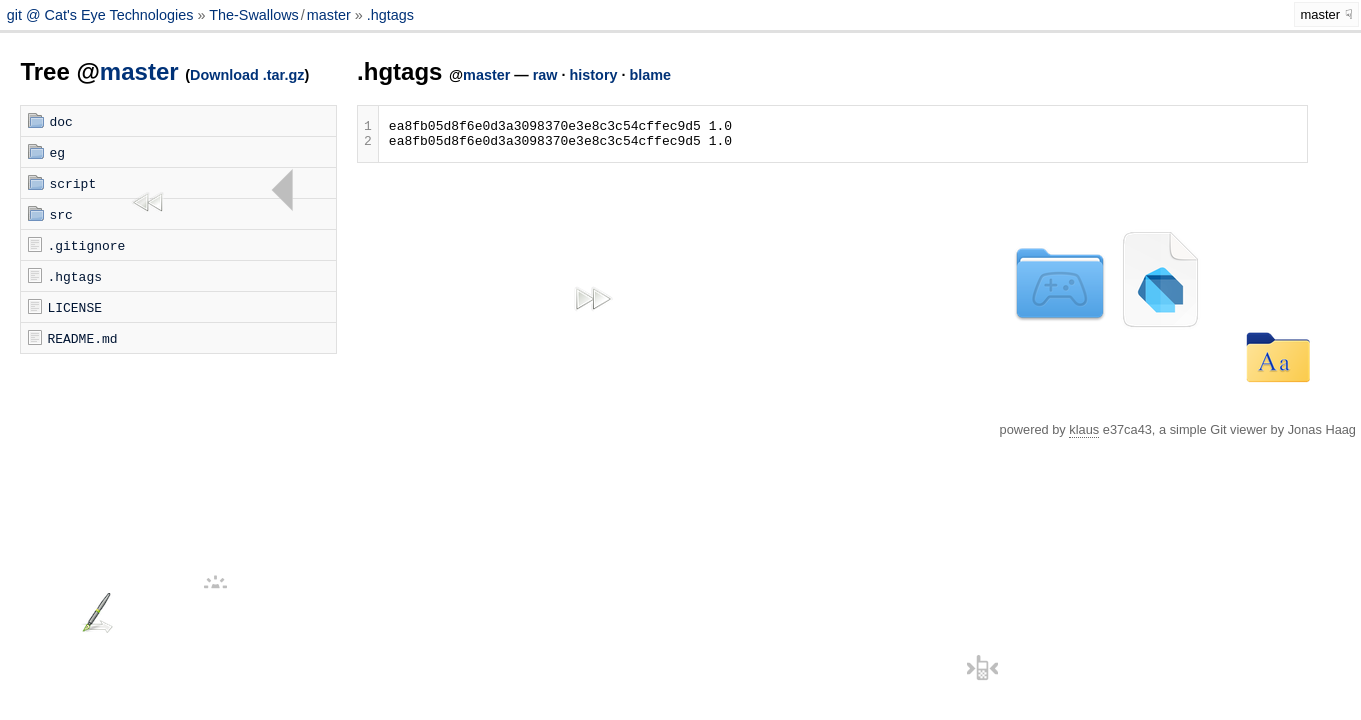 The width and height of the screenshot is (1361, 720). What do you see at coordinates (96, 613) in the screenshot?
I see `set text direction to left-to-right` at bounding box center [96, 613].